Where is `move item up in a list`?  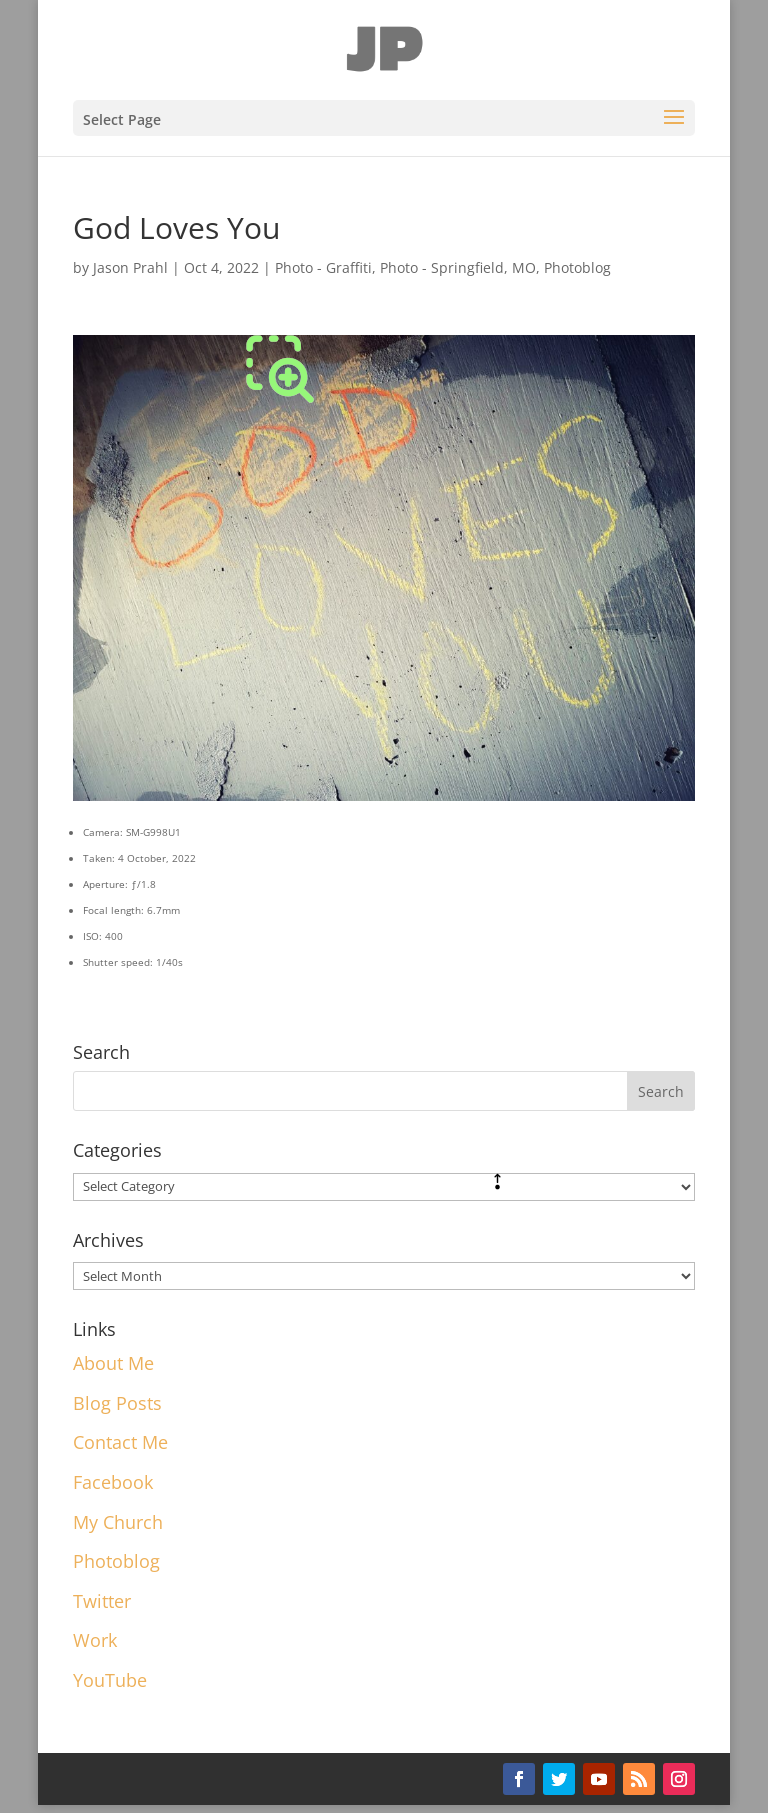 move item up in a list is located at coordinates (497, 1181).